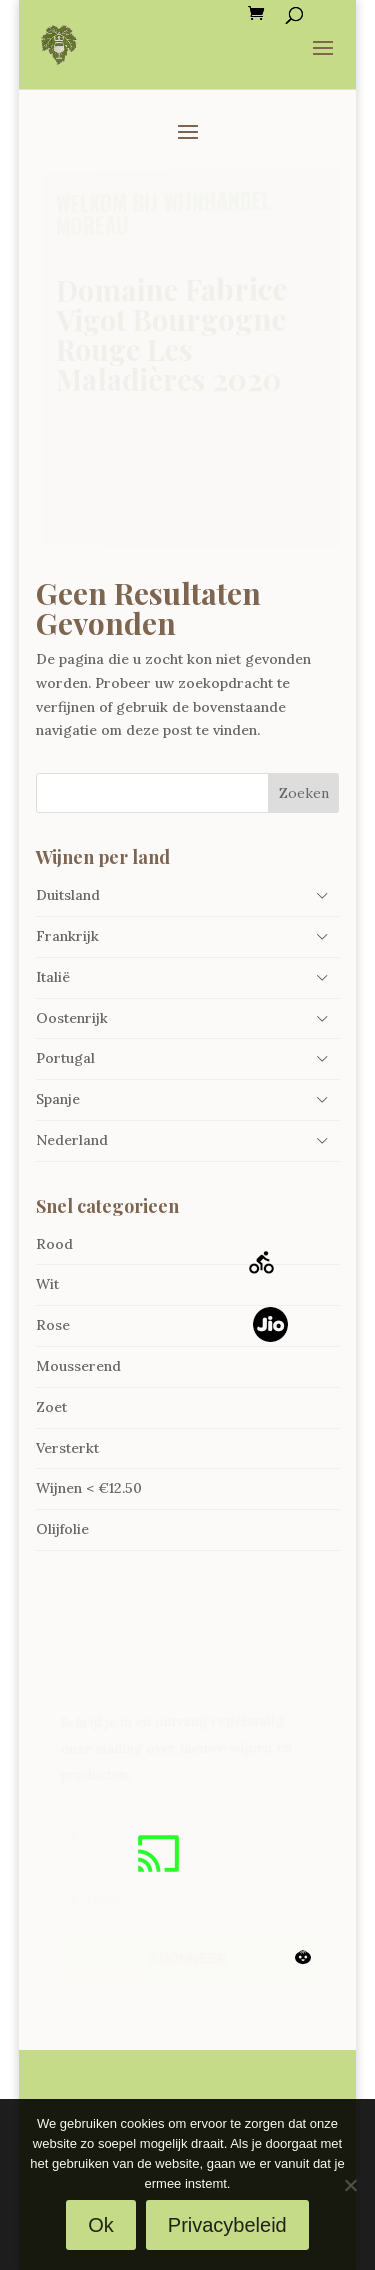  What do you see at coordinates (261, 1263) in the screenshot?
I see `access cycling or bike route directions` at bounding box center [261, 1263].